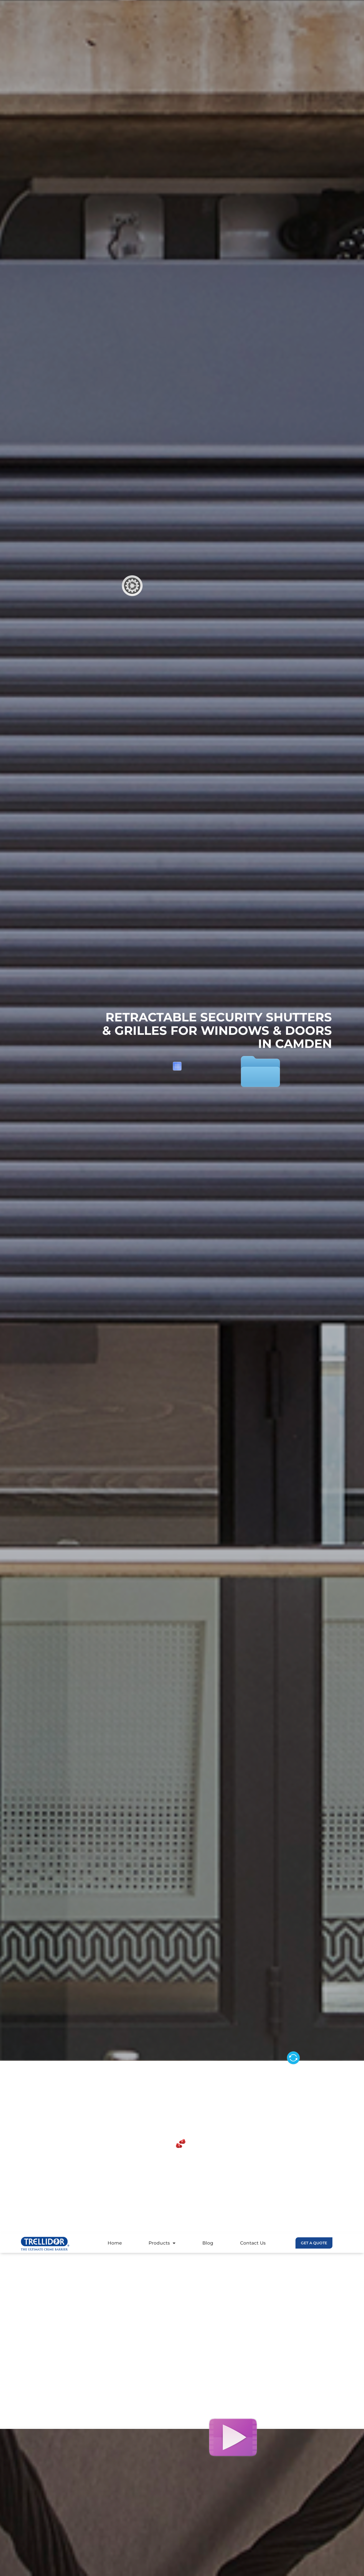 The height and width of the screenshot is (2576, 364). Describe the element at coordinates (260, 1072) in the screenshot. I see `open folder to view contents` at that location.